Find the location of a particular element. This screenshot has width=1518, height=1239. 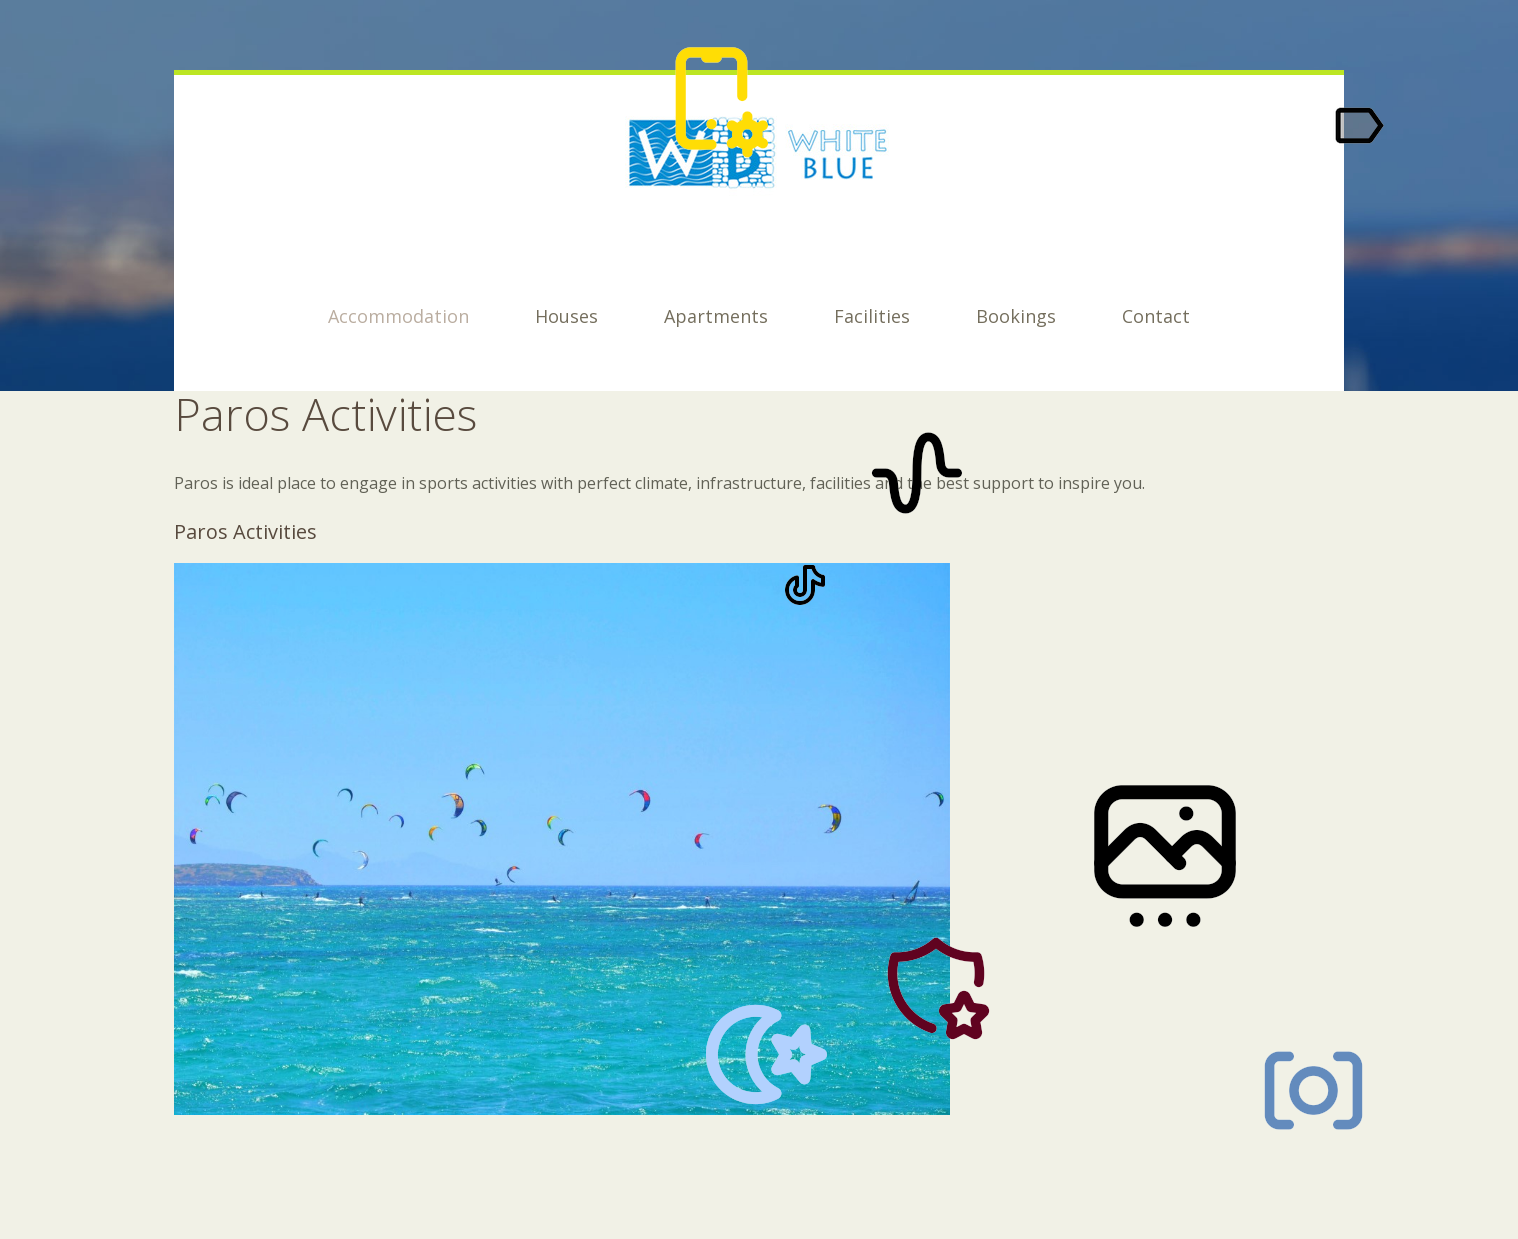

start a photo slideshow is located at coordinates (1165, 856).